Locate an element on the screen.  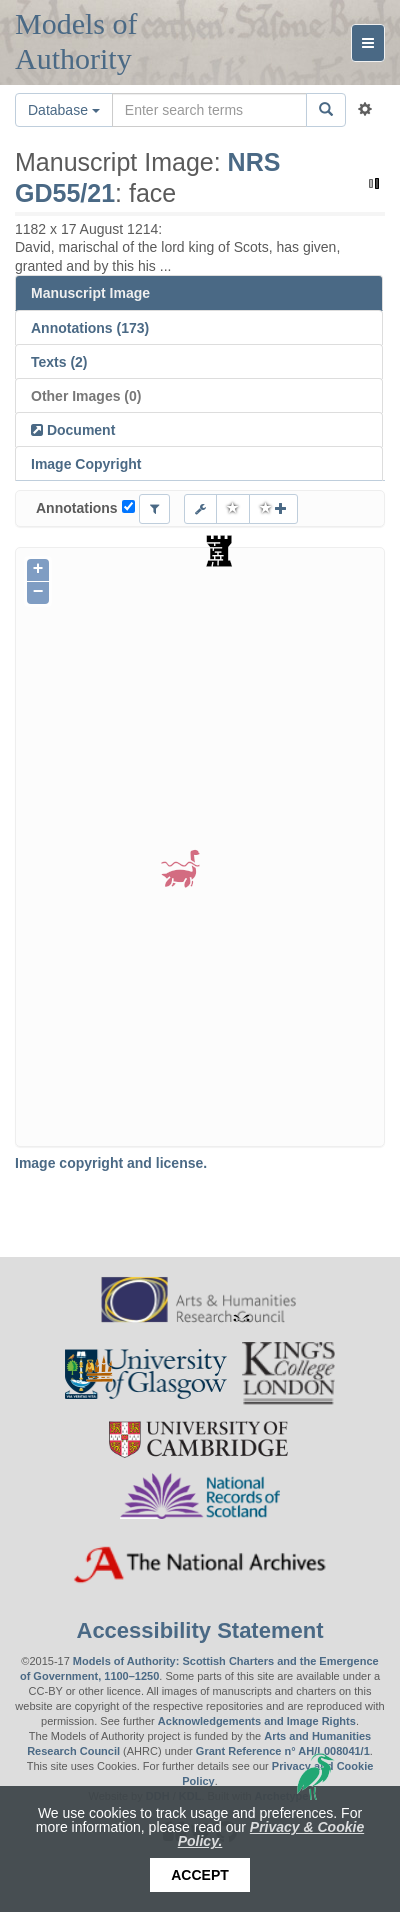
select plesiosaurus character or dinosaur type is located at coordinates (180, 868).